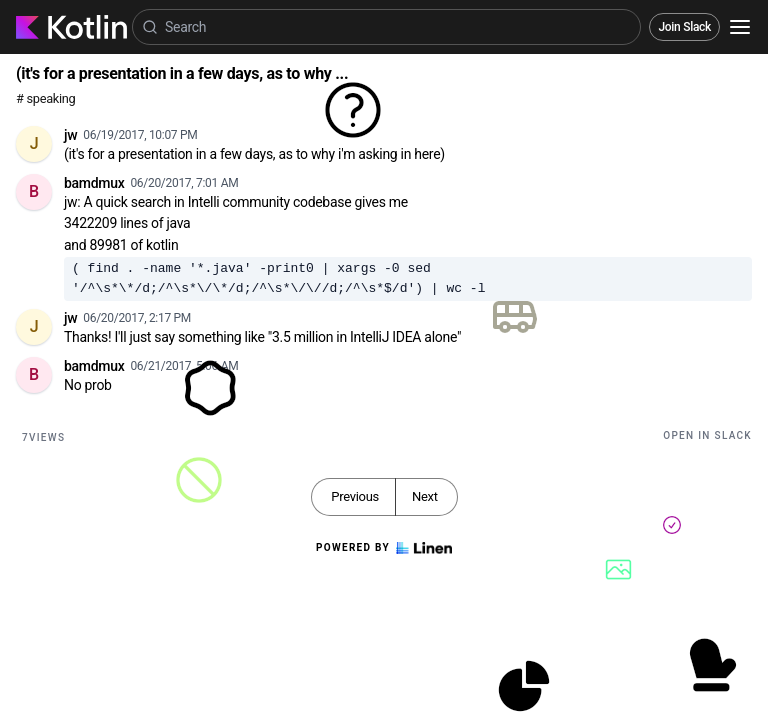  What do you see at coordinates (713, 665) in the screenshot?
I see `indicates cold weather or winter conditions` at bounding box center [713, 665].